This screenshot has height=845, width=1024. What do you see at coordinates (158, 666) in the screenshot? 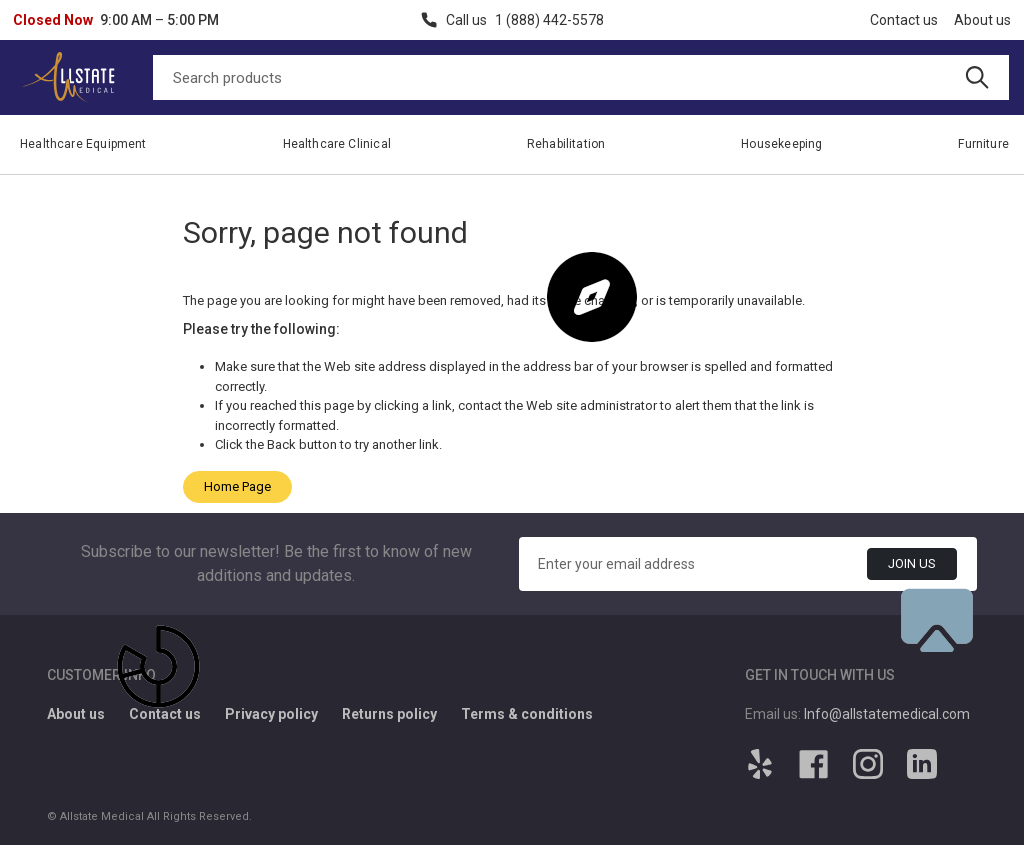
I see `view analytics or statistics breakdown` at bounding box center [158, 666].